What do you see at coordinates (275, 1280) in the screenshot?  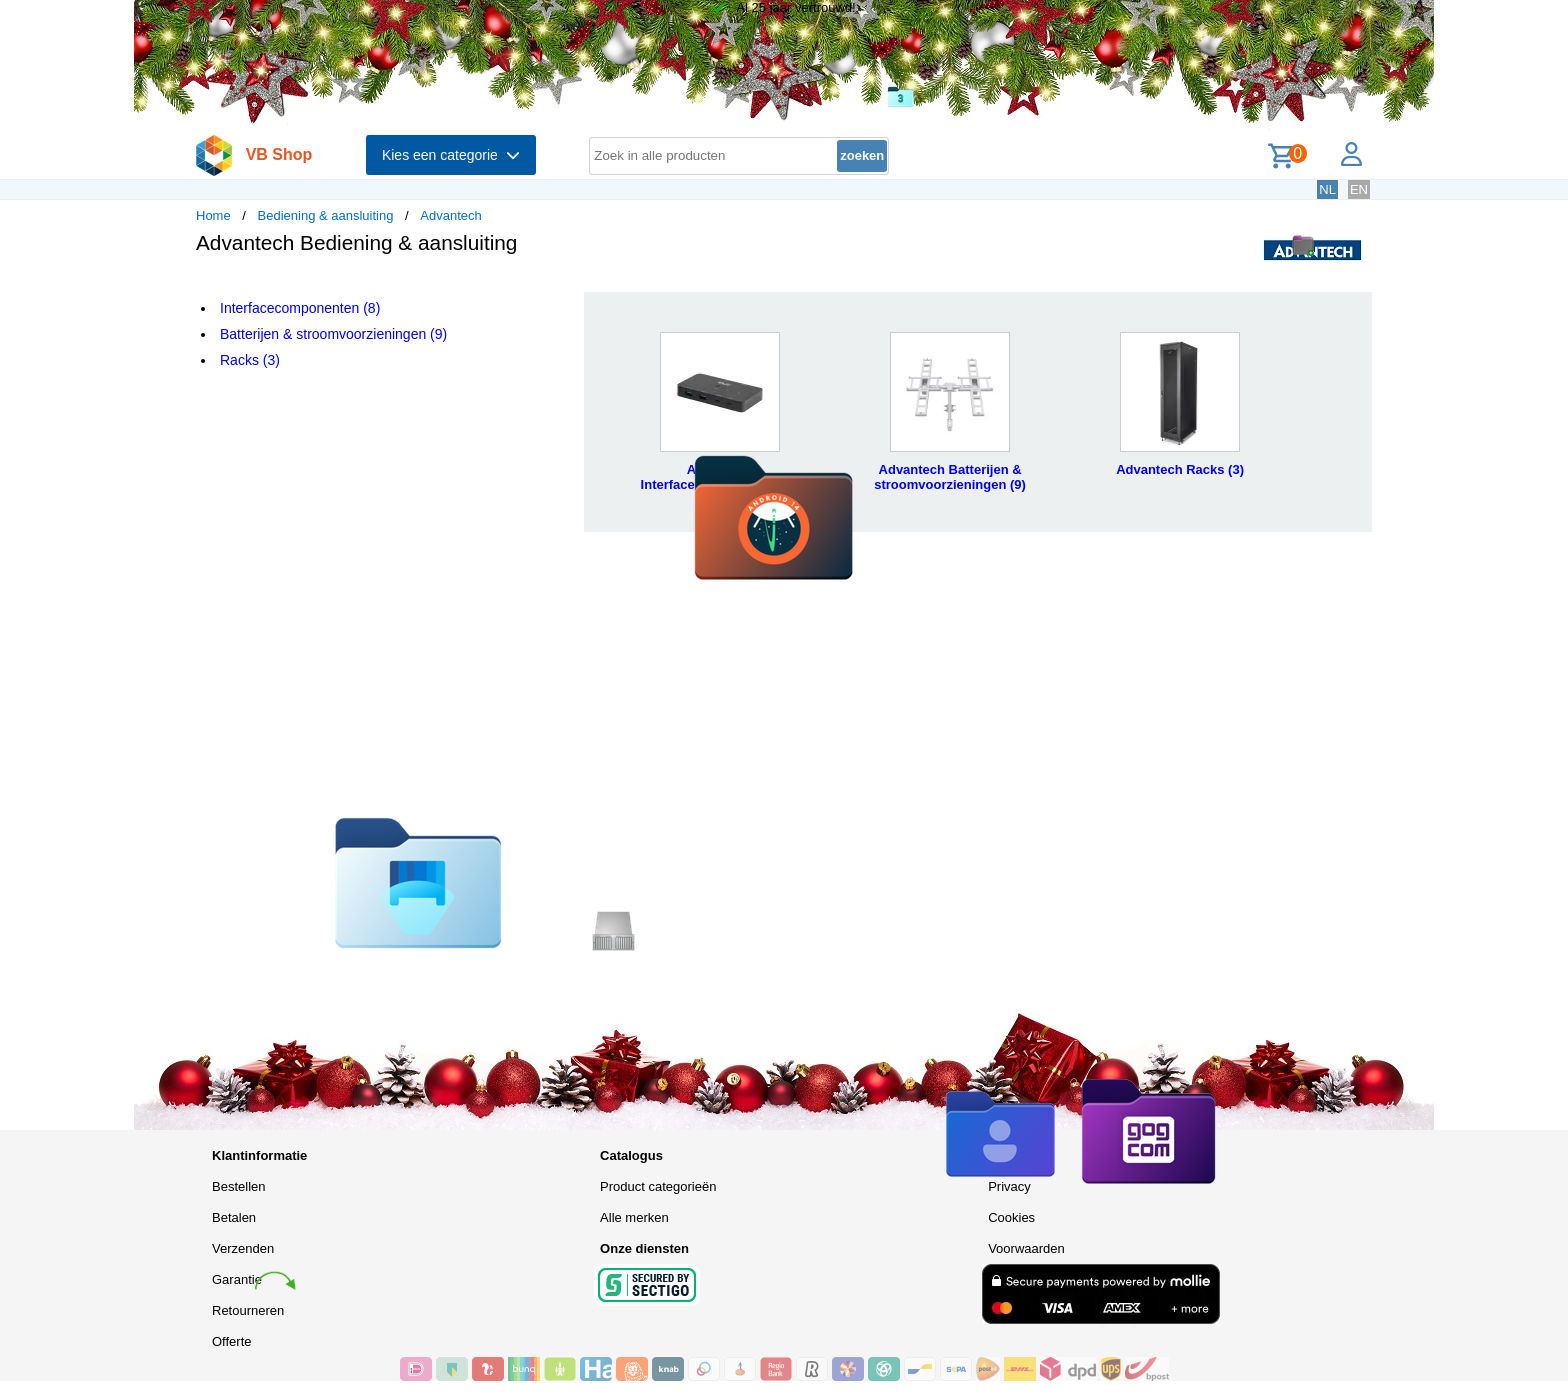 I see `redo the last undone action` at bounding box center [275, 1280].